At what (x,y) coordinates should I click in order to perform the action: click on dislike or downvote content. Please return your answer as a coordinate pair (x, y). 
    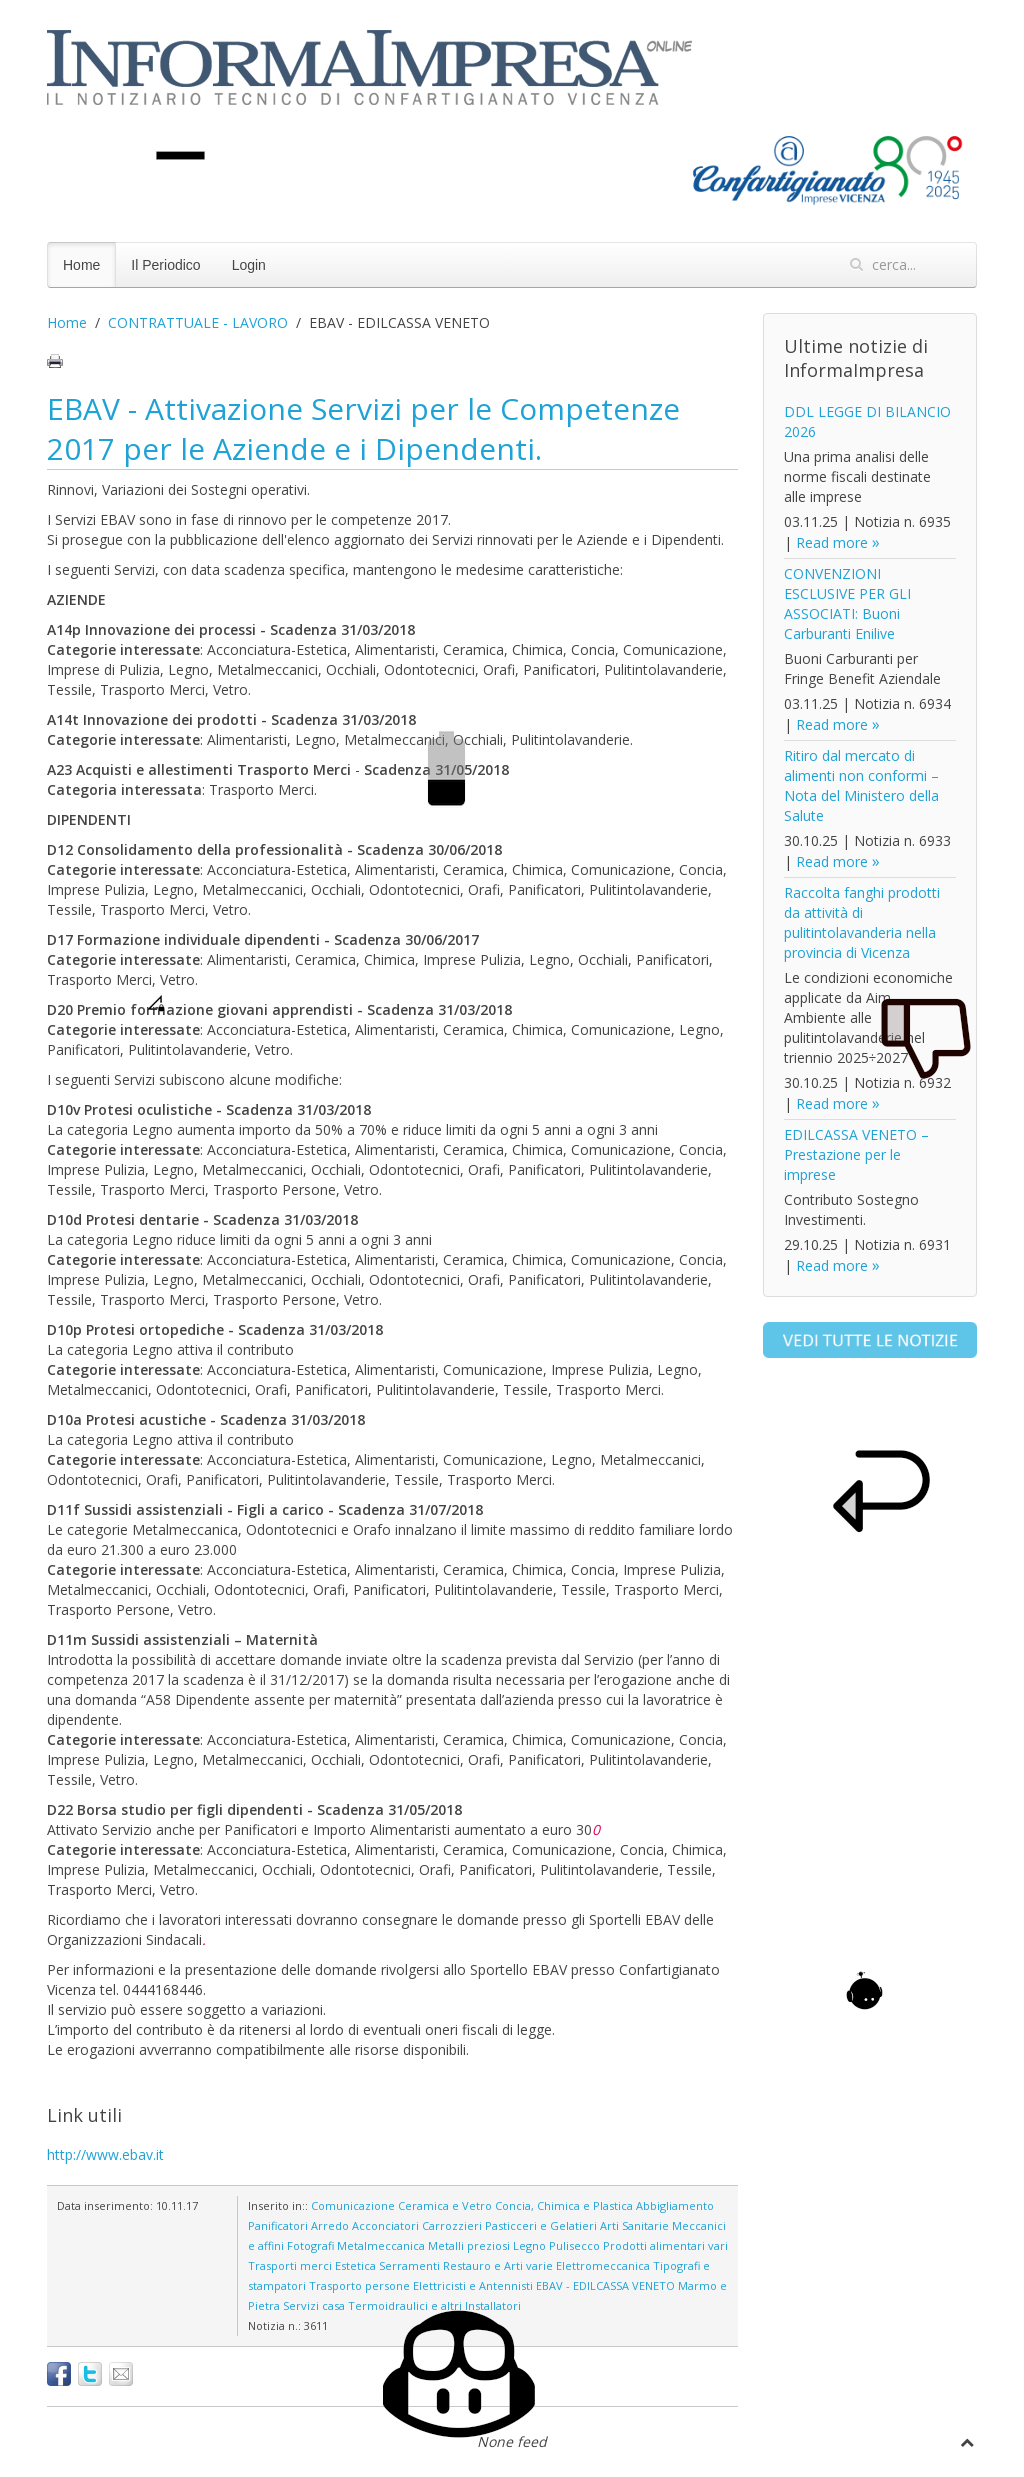
    Looking at the image, I should click on (926, 1034).